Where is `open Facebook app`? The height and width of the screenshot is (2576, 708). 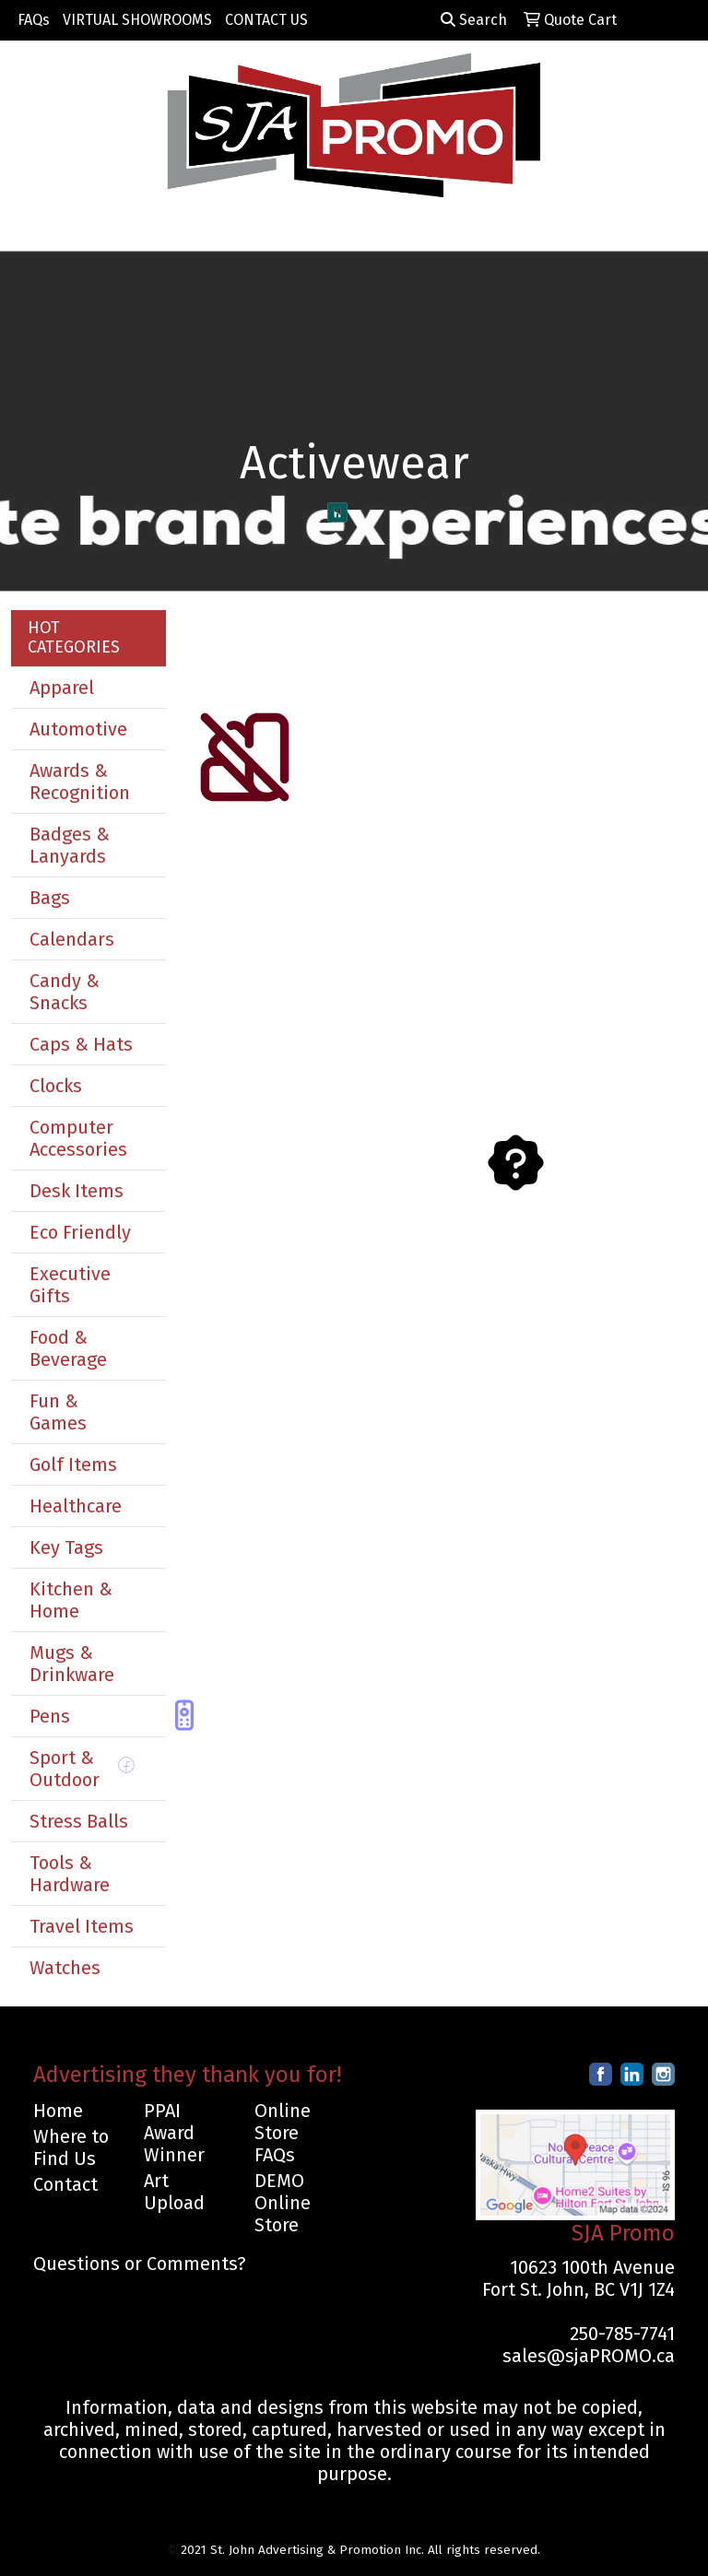
open Facebook app is located at coordinates (126, 1765).